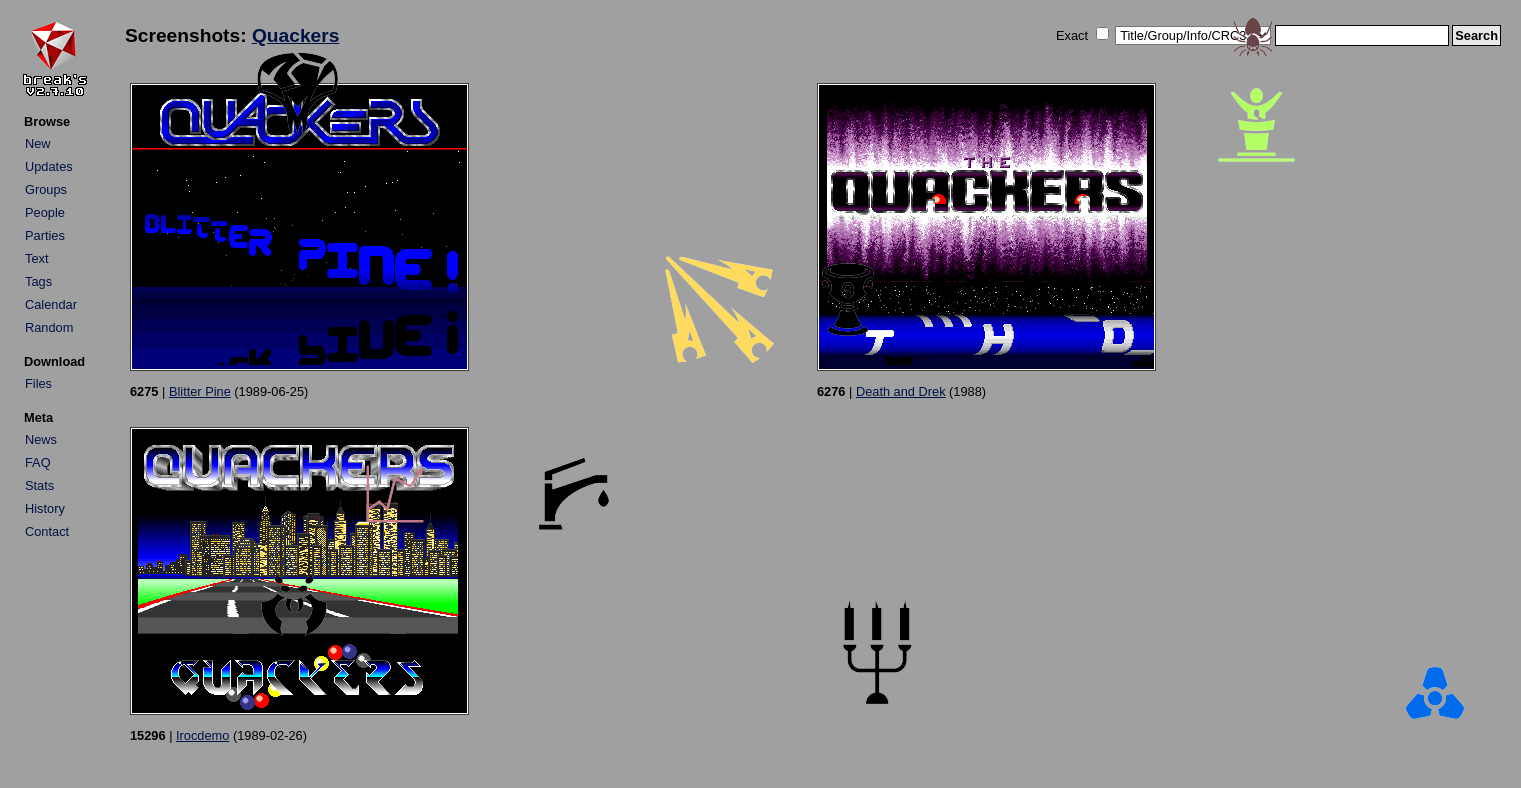 Image resolution: width=1521 pixels, height=788 pixels. I want to click on indicates spider or arachnid enemy type in game, so click(1253, 37).